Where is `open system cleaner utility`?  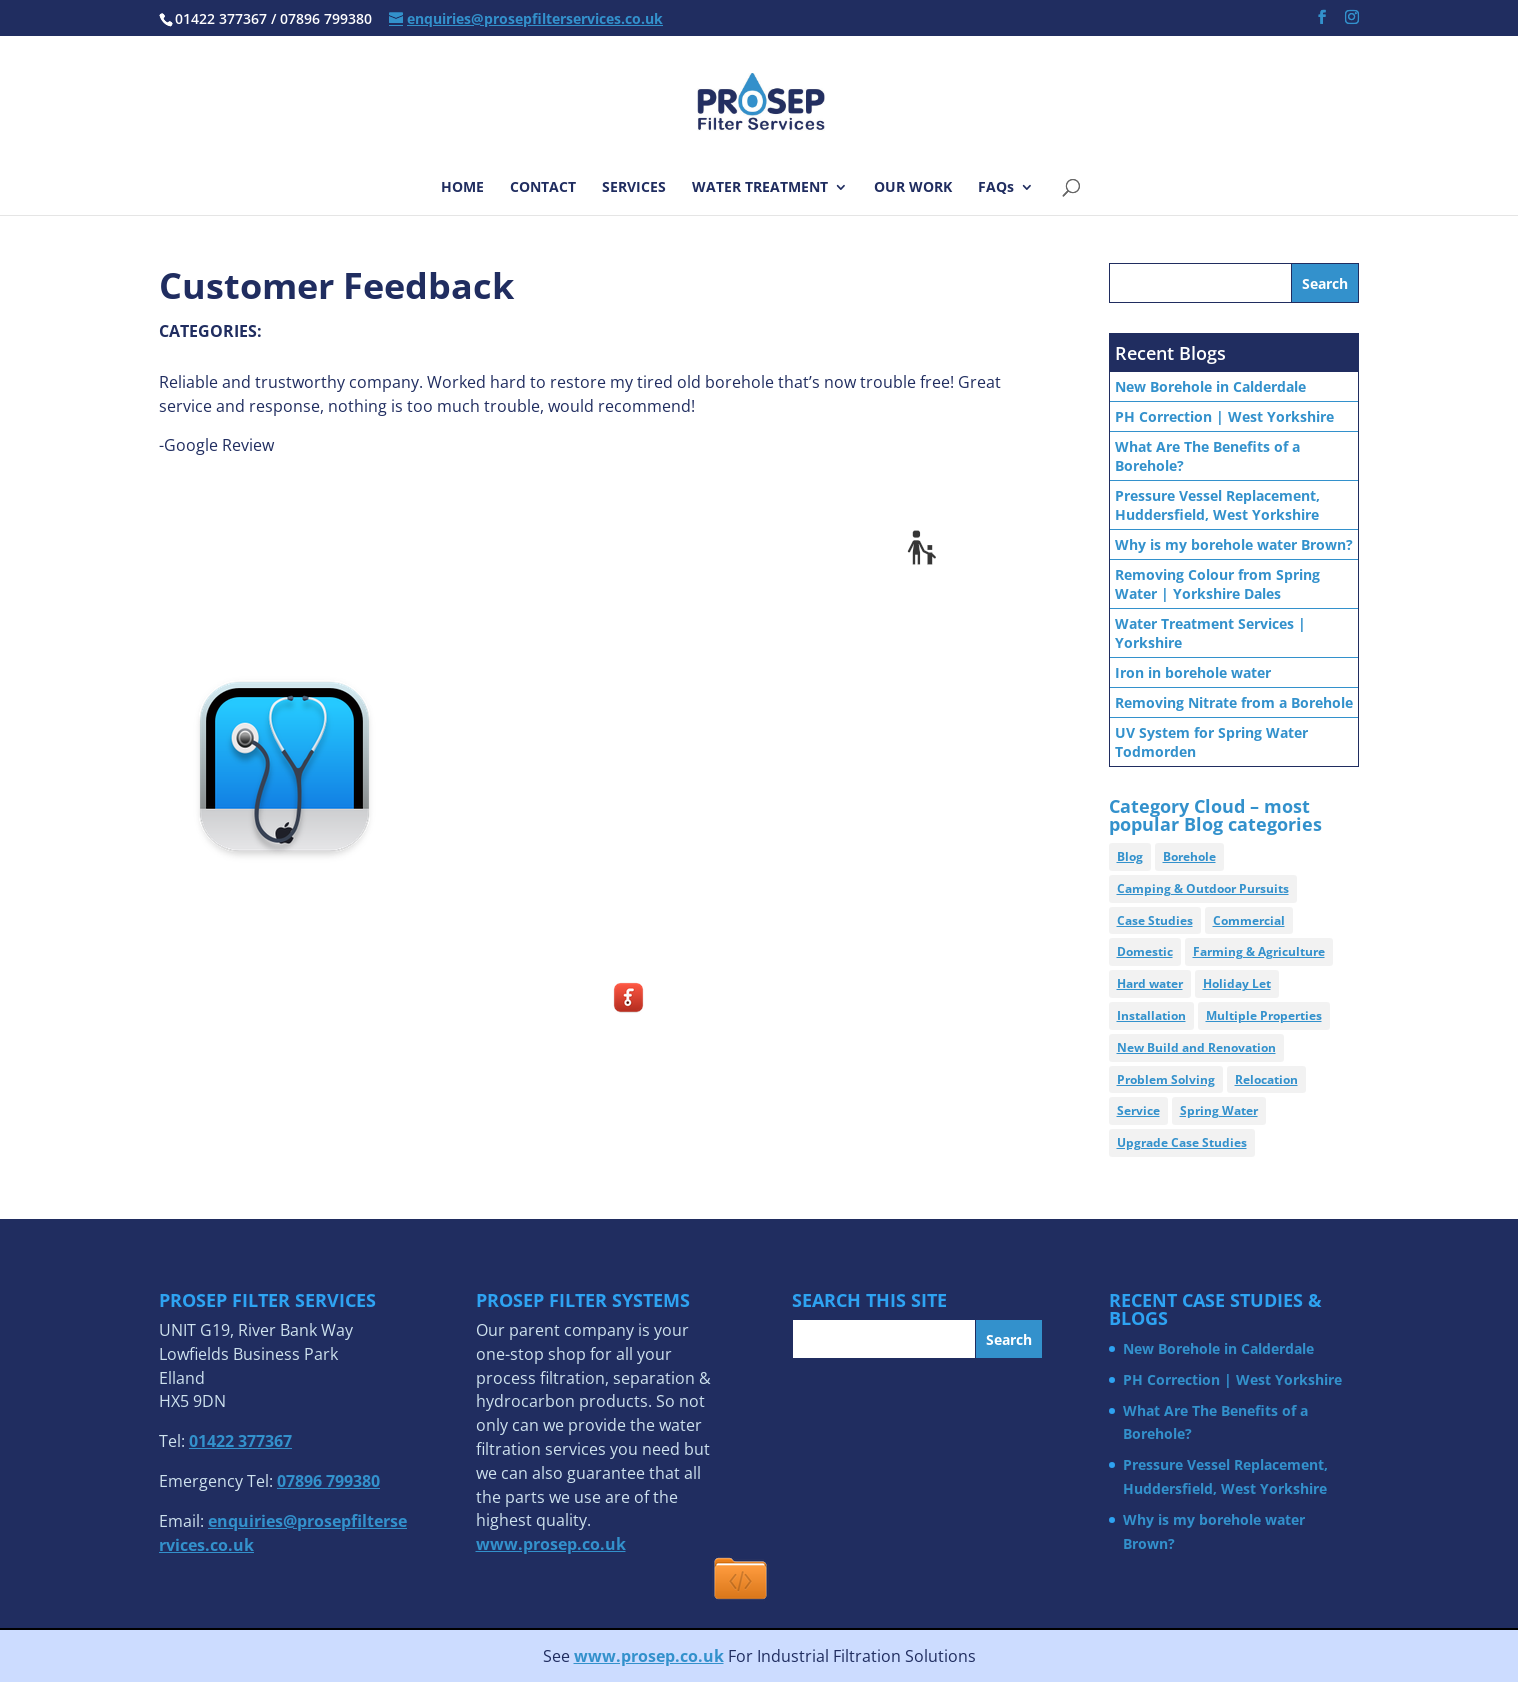 open system cleaner utility is located at coordinates (284, 766).